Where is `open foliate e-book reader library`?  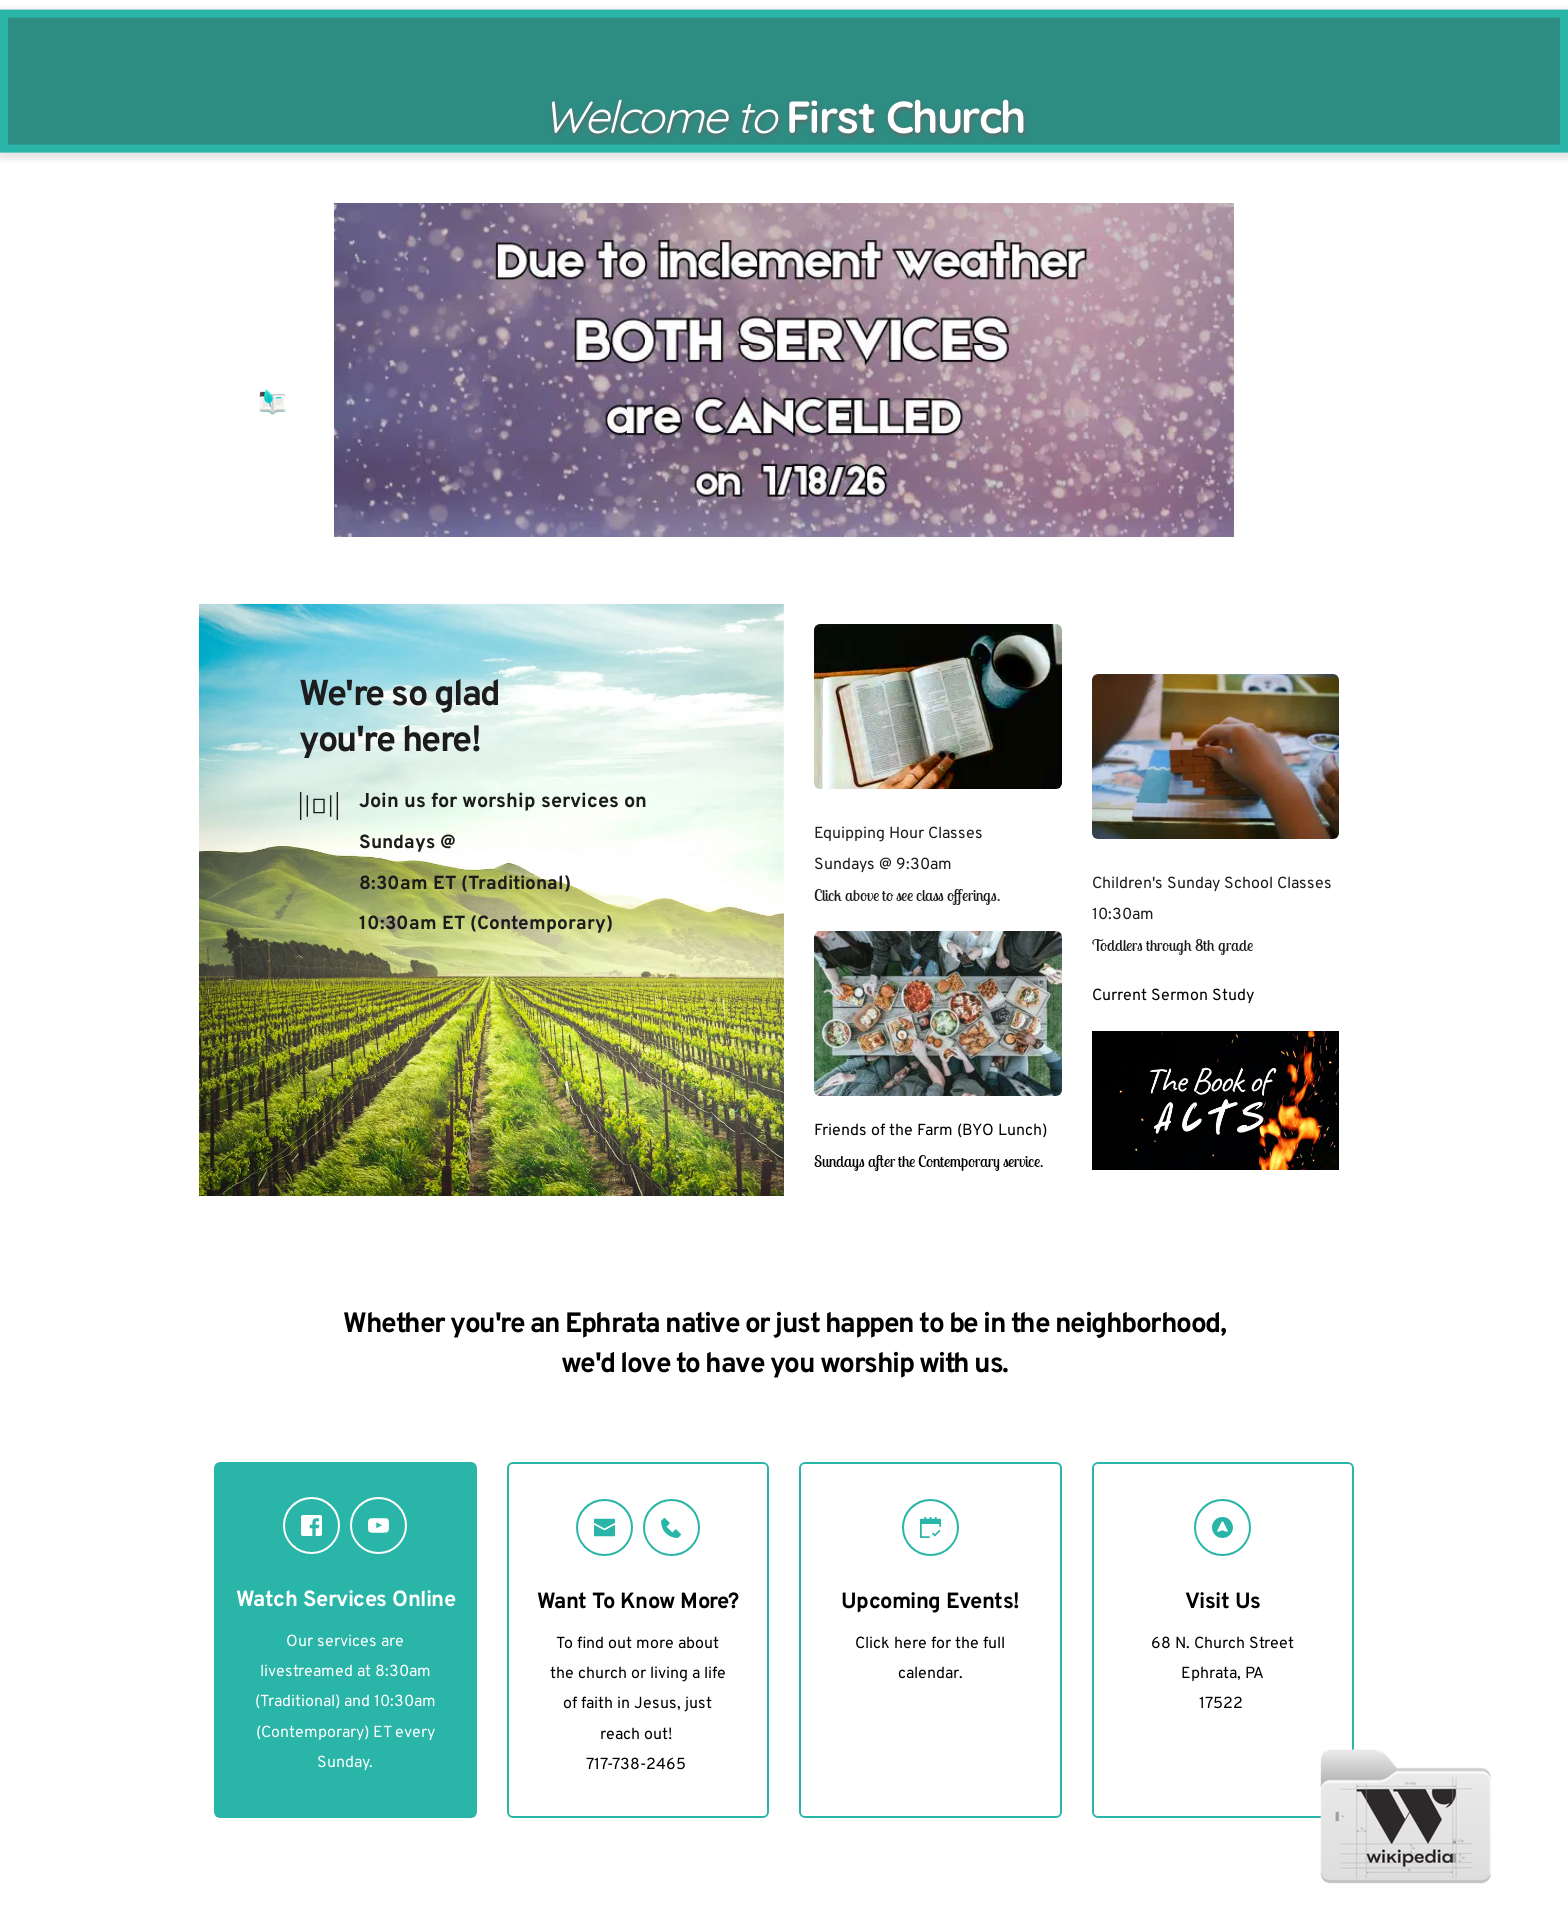
open foliate e-book reader library is located at coordinates (272, 402).